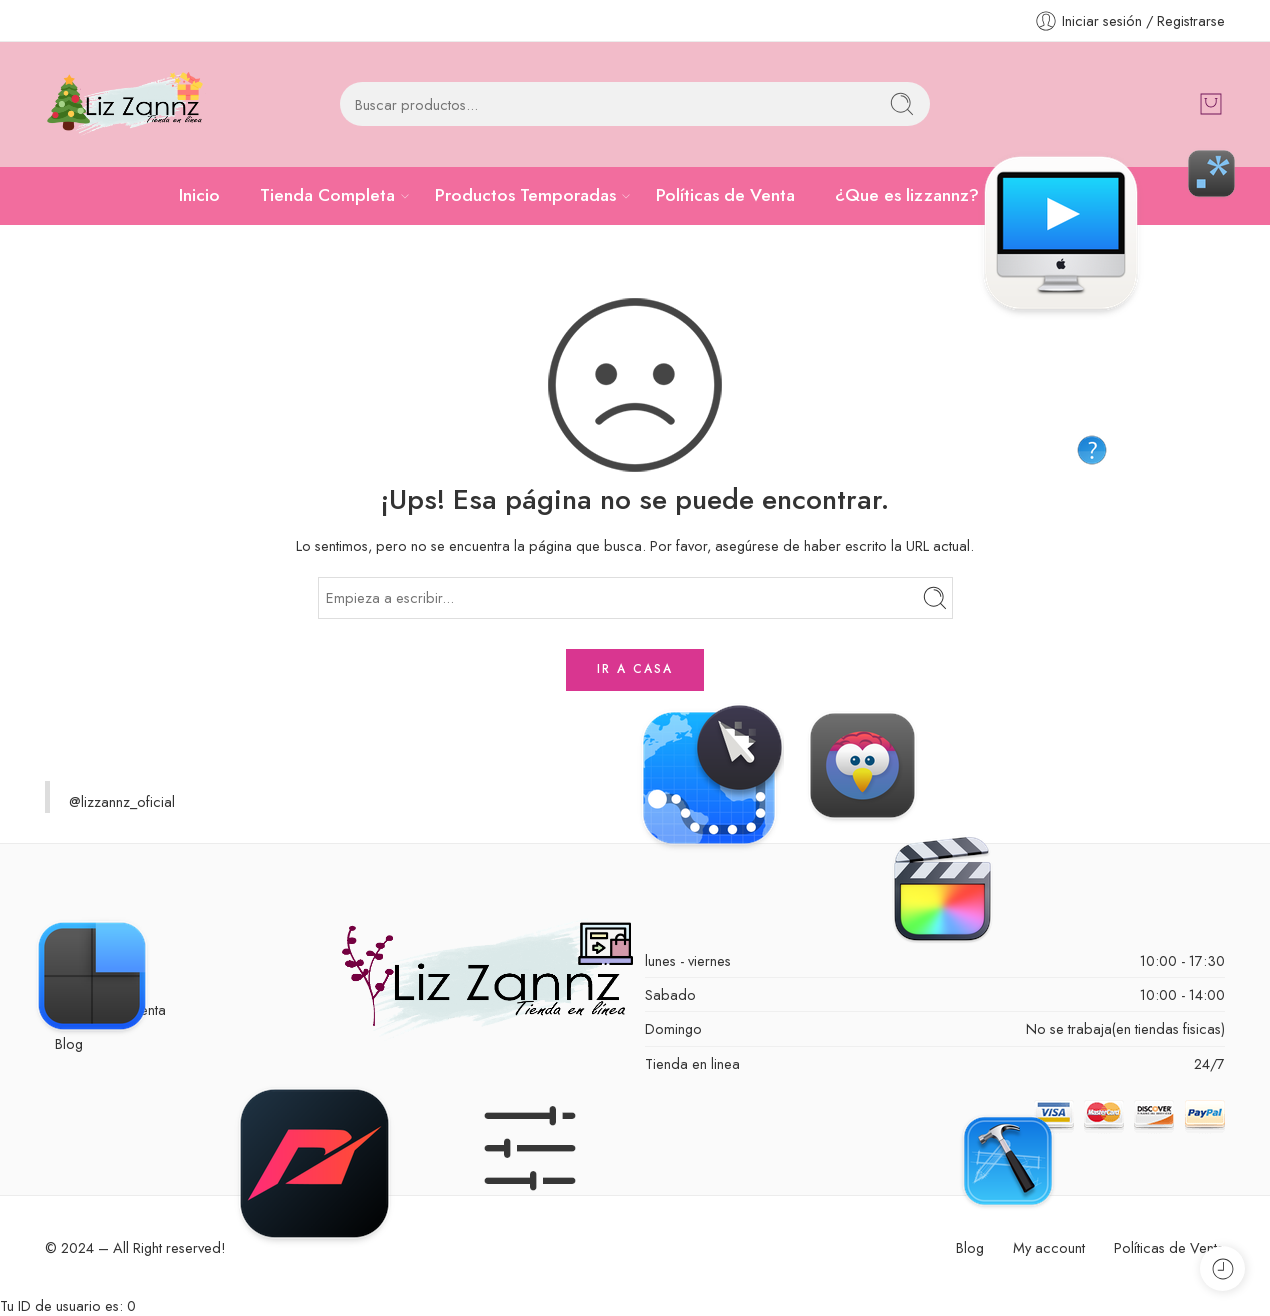 This screenshot has height=1316, width=1270. I want to click on open corebird twitter client, so click(862, 765).